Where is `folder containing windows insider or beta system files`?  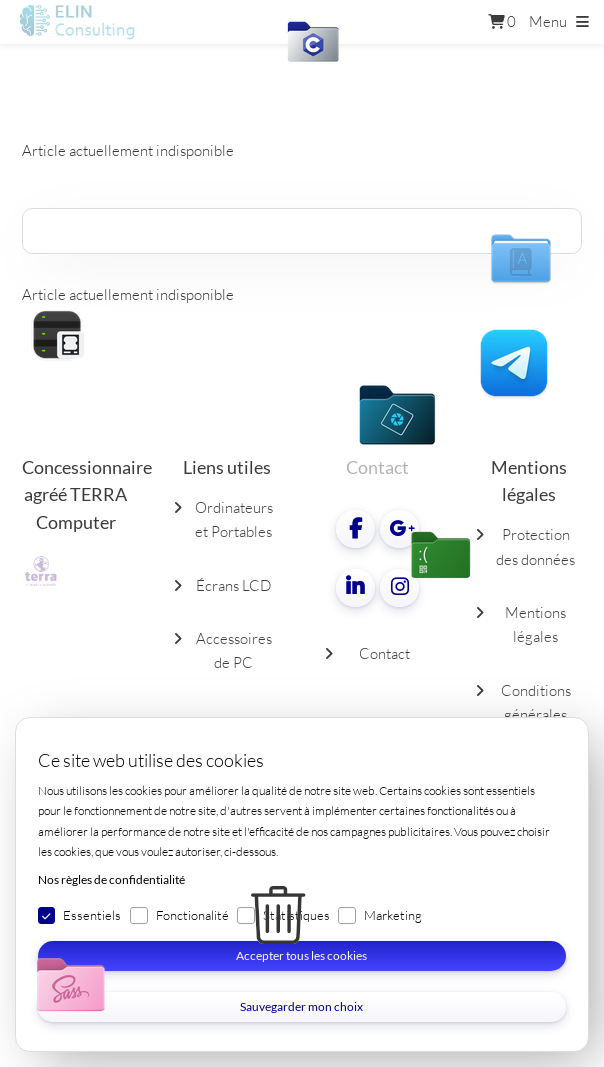
folder containing windows insider or beta system files is located at coordinates (440, 556).